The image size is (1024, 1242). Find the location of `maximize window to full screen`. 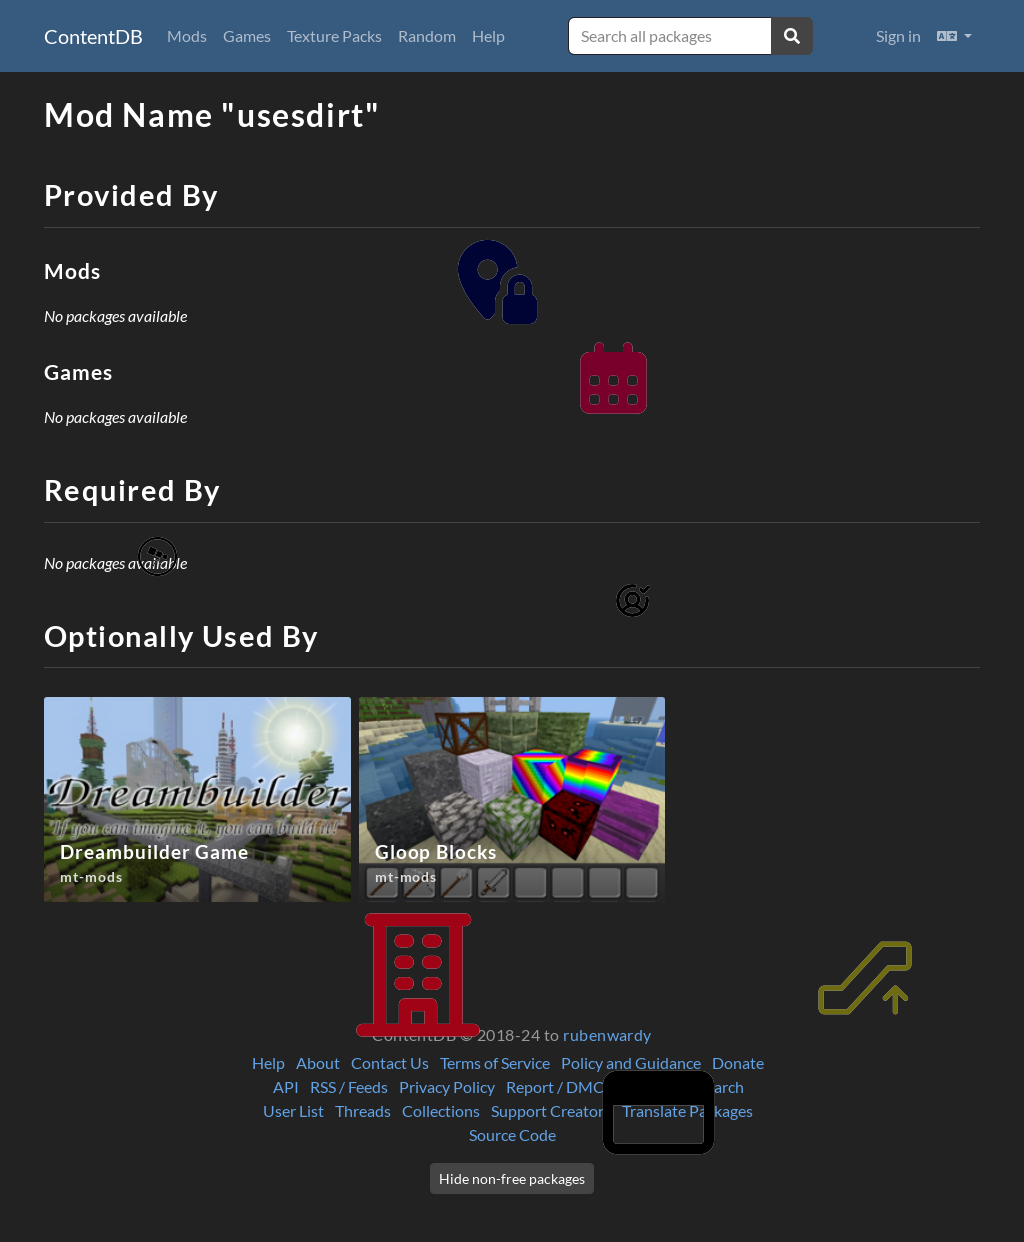

maximize window to full screen is located at coordinates (658, 1112).